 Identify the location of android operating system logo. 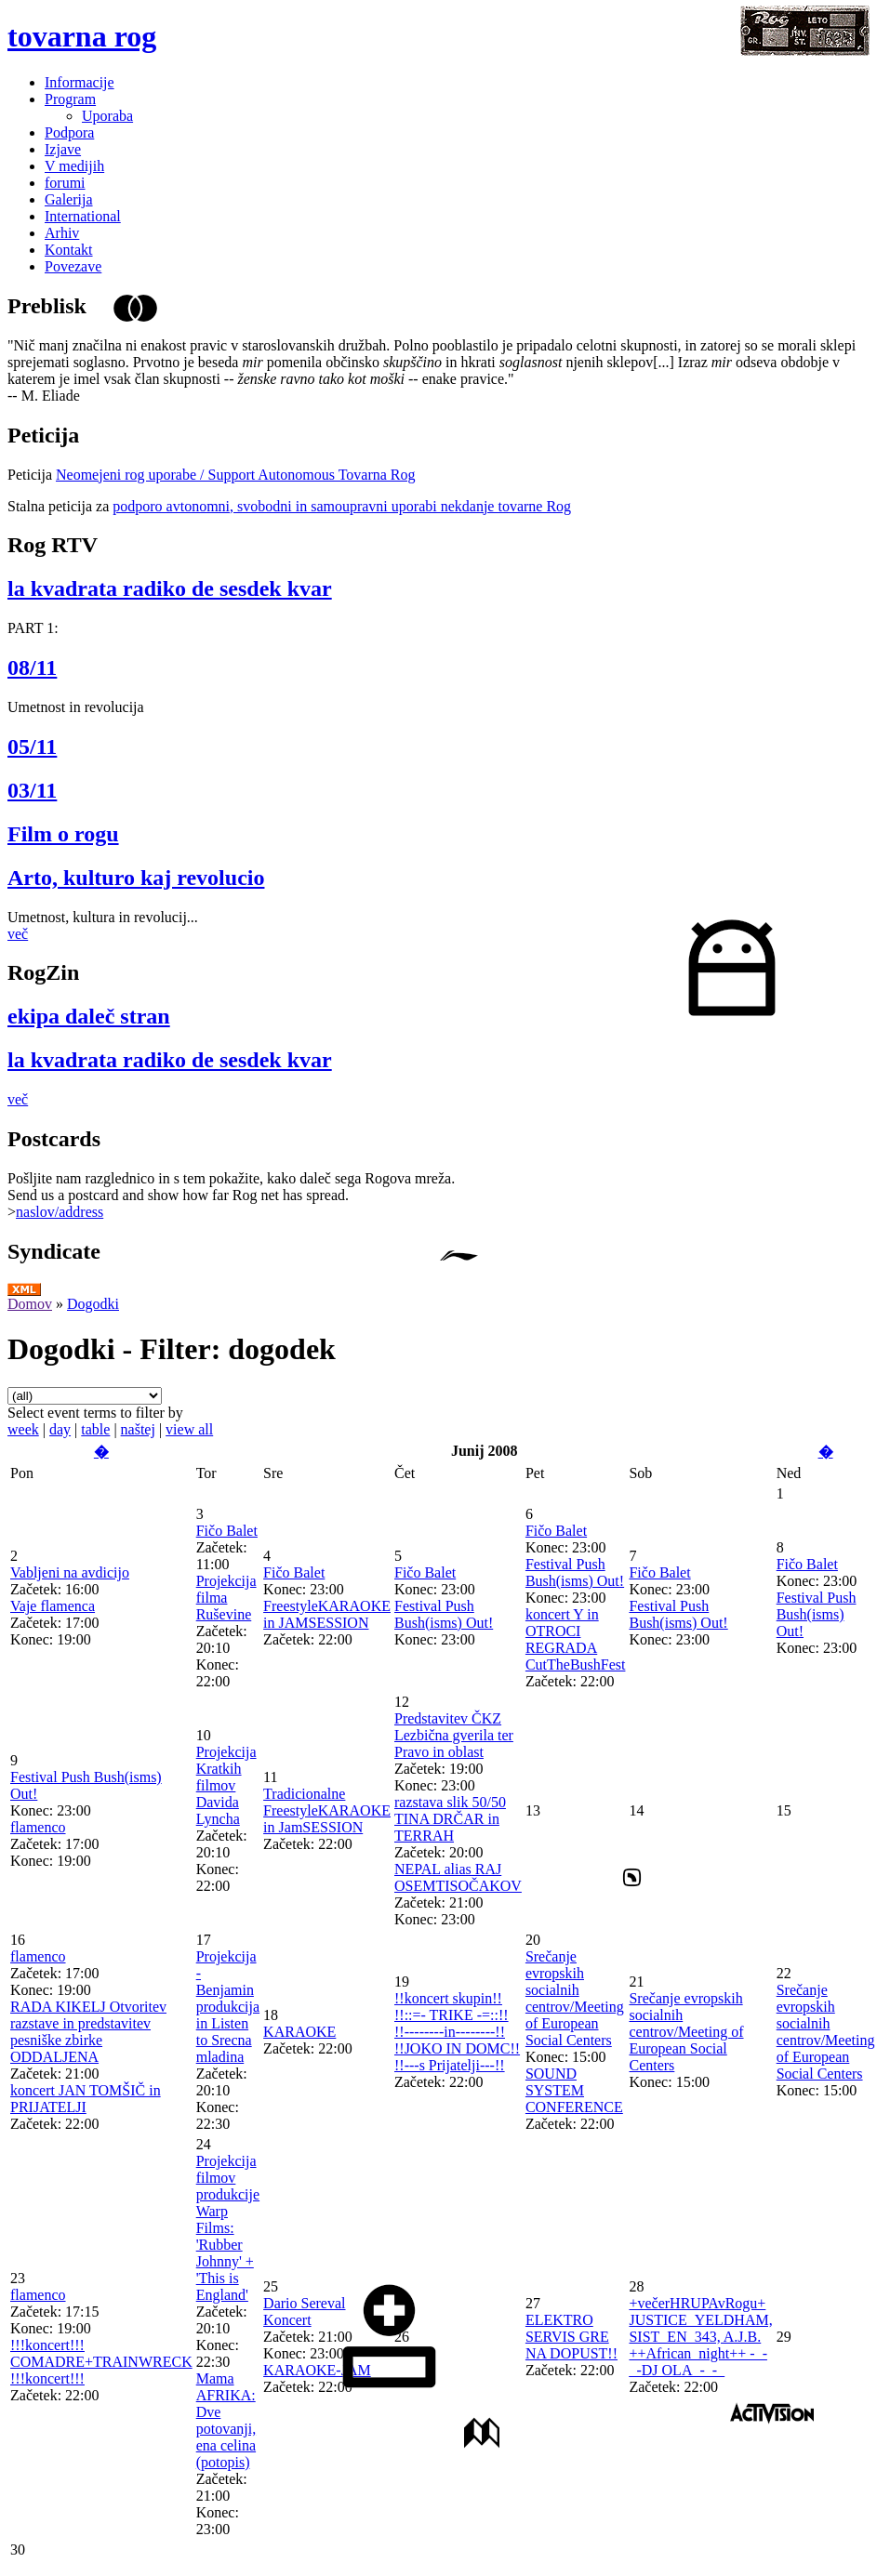
(732, 968).